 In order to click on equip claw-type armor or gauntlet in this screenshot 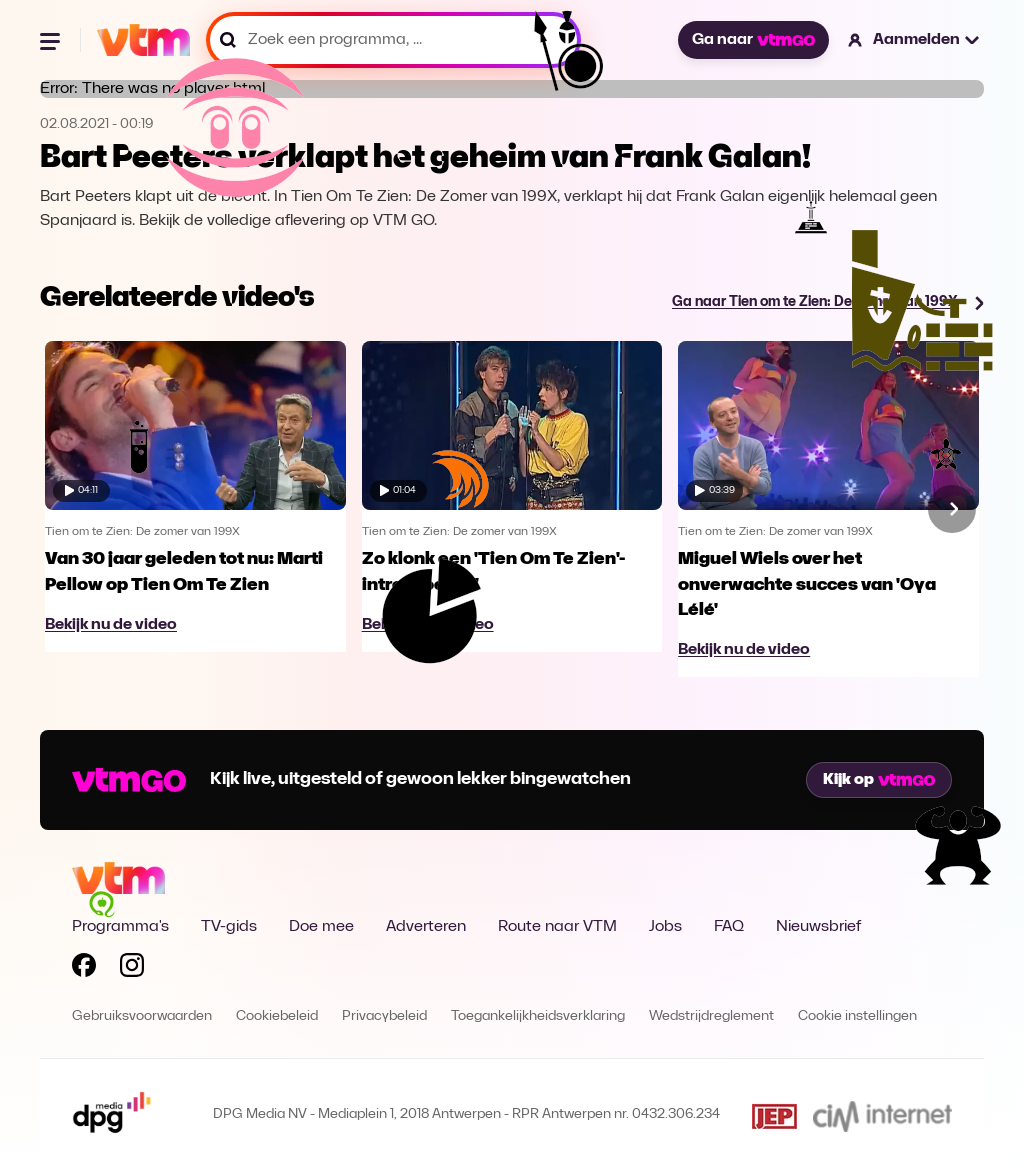, I will do `click(460, 479)`.